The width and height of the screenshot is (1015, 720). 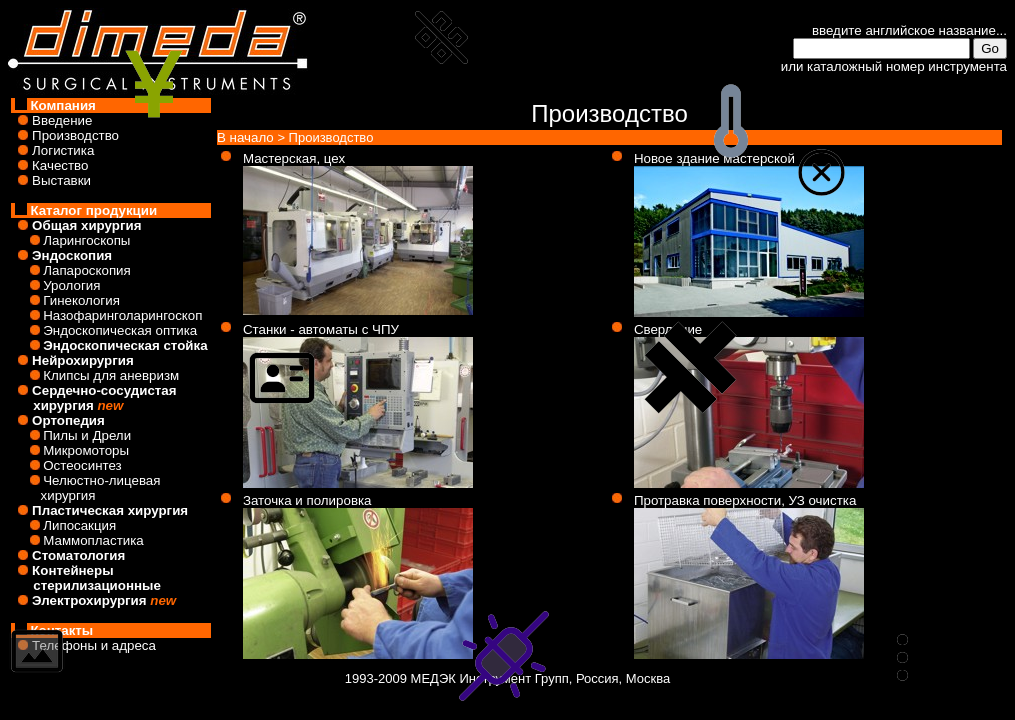 What do you see at coordinates (690, 367) in the screenshot?
I see `capacitor framework logo` at bounding box center [690, 367].